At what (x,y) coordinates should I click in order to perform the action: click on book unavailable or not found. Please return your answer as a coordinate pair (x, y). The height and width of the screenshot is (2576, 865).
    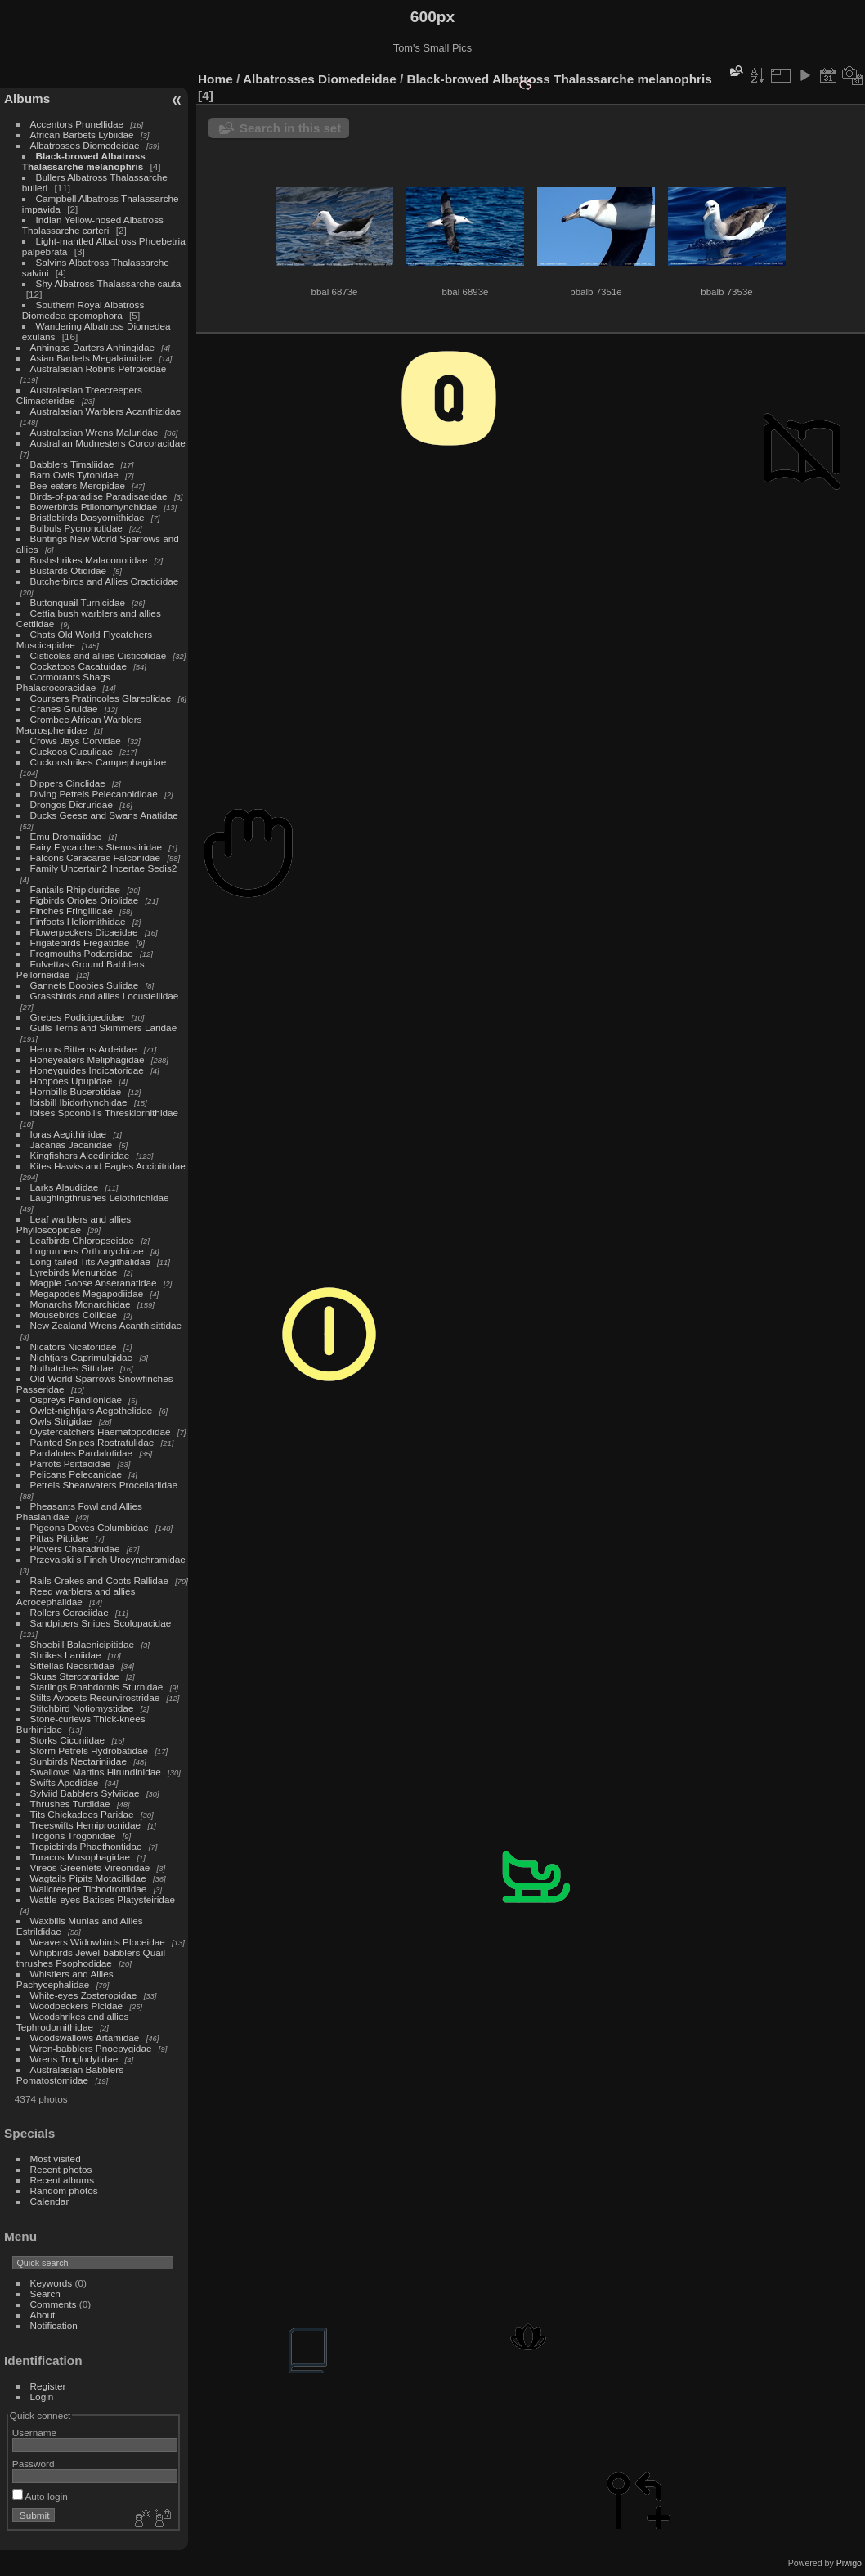
    Looking at the image, I should click on (802, 451).